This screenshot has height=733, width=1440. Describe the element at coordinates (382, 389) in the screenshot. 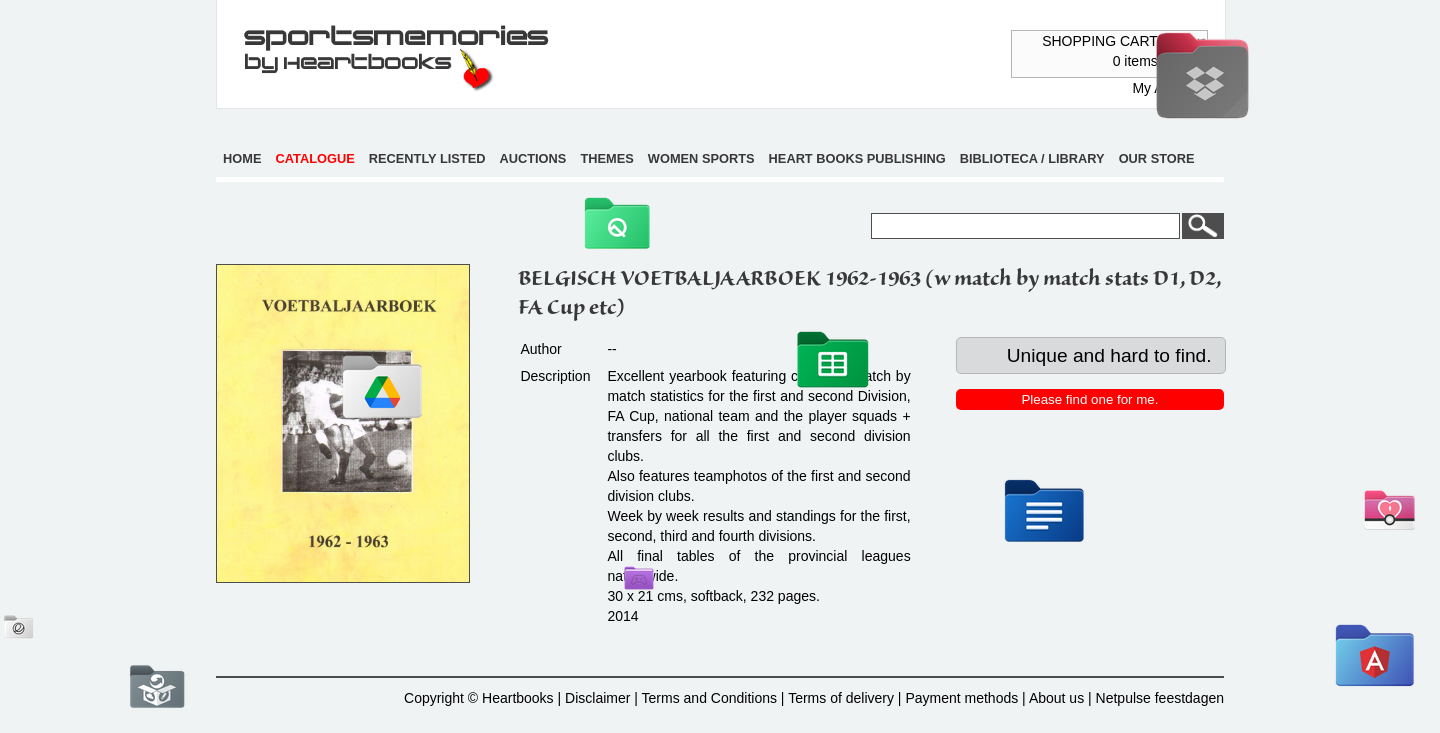

I see `open google drive folder` at that location.